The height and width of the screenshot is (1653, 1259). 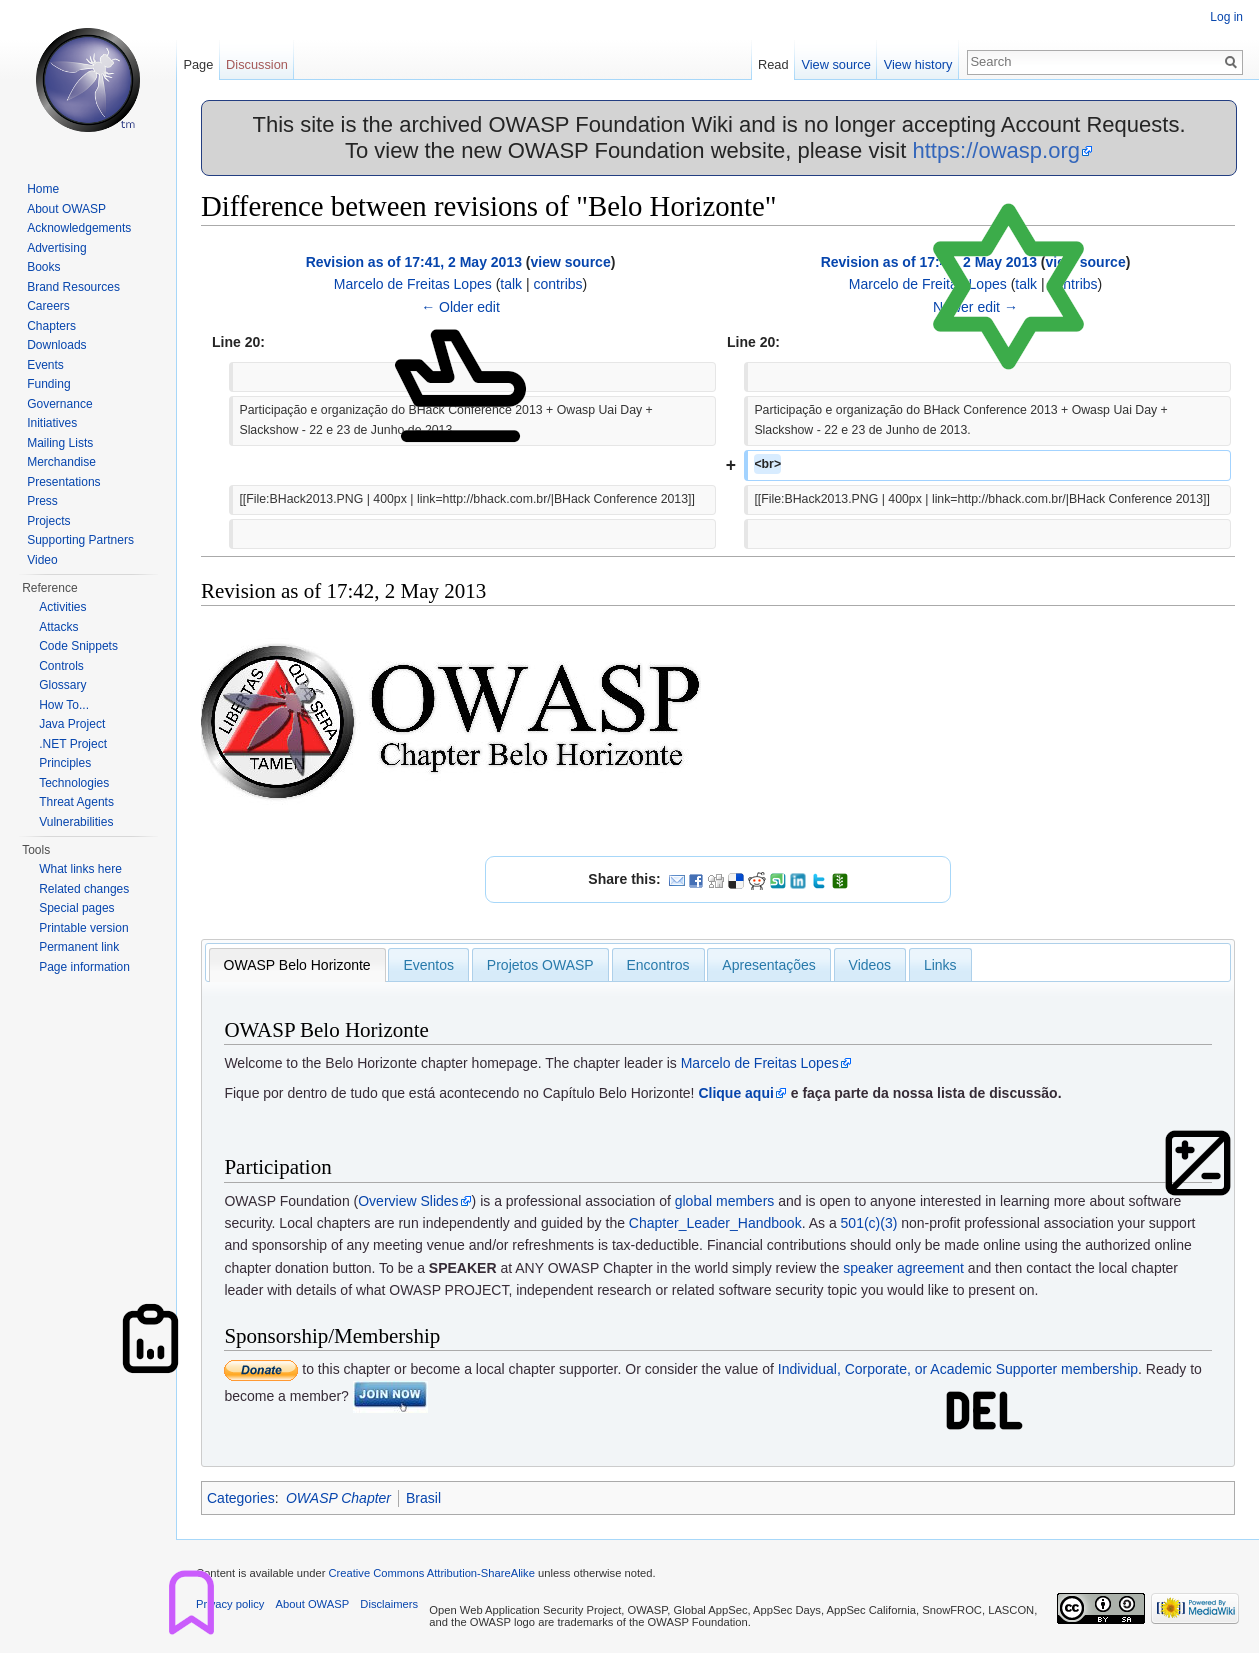 I want to click on save this item for later, so click(x=191, y=1602).